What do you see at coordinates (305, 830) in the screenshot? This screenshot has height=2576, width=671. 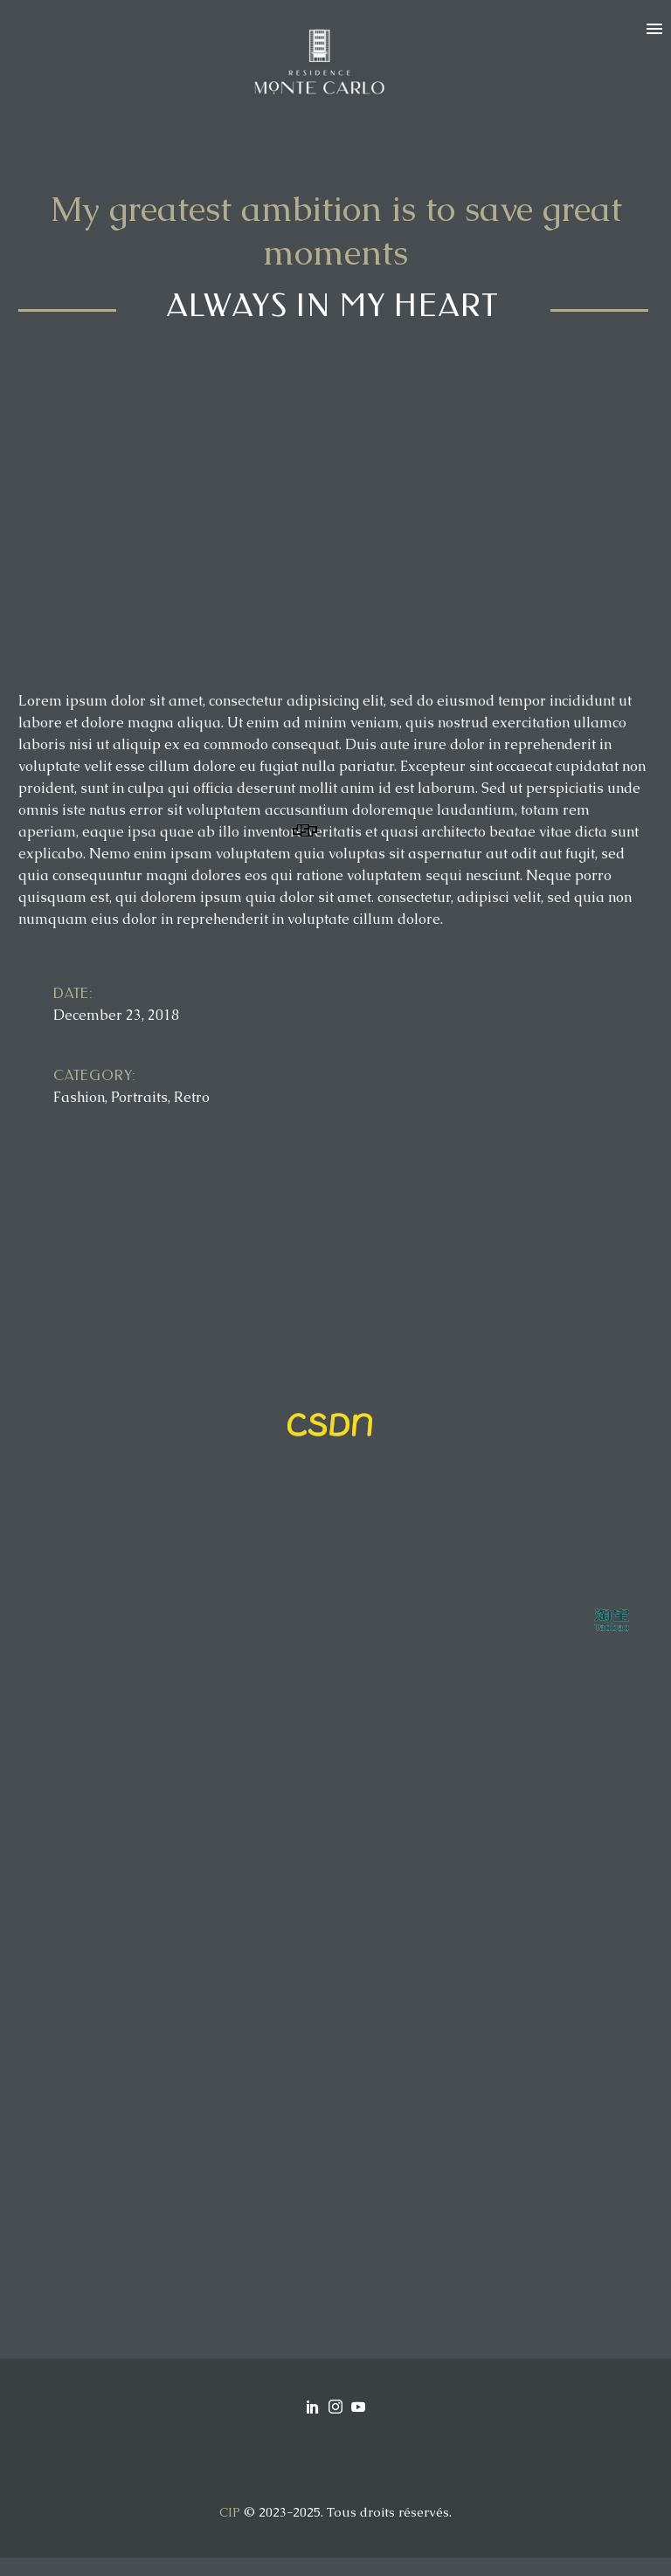 I see `jsr (javascript registry) logo` at bounding box center [305, 830].